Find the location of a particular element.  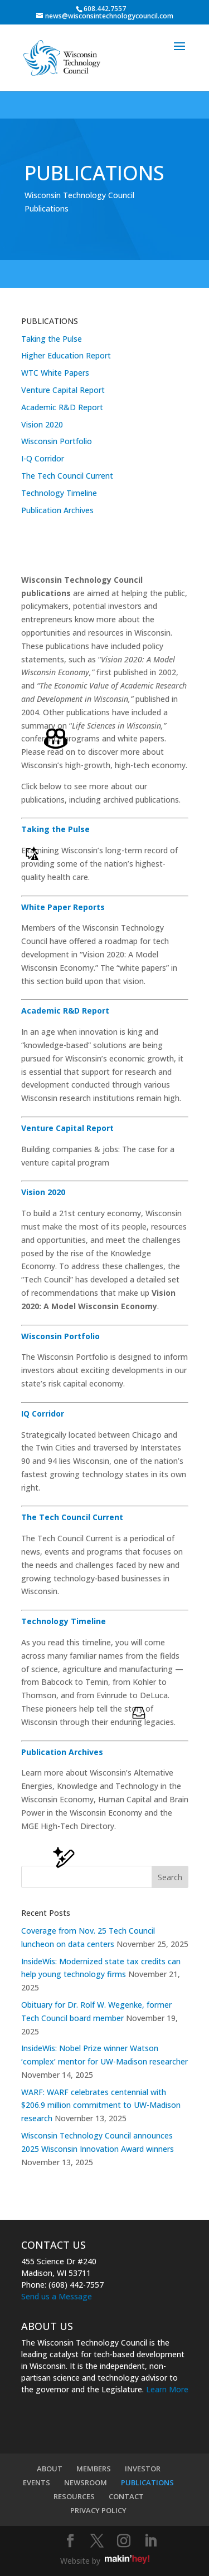

edit with AI assistance is located at coordinates (64, 1858).